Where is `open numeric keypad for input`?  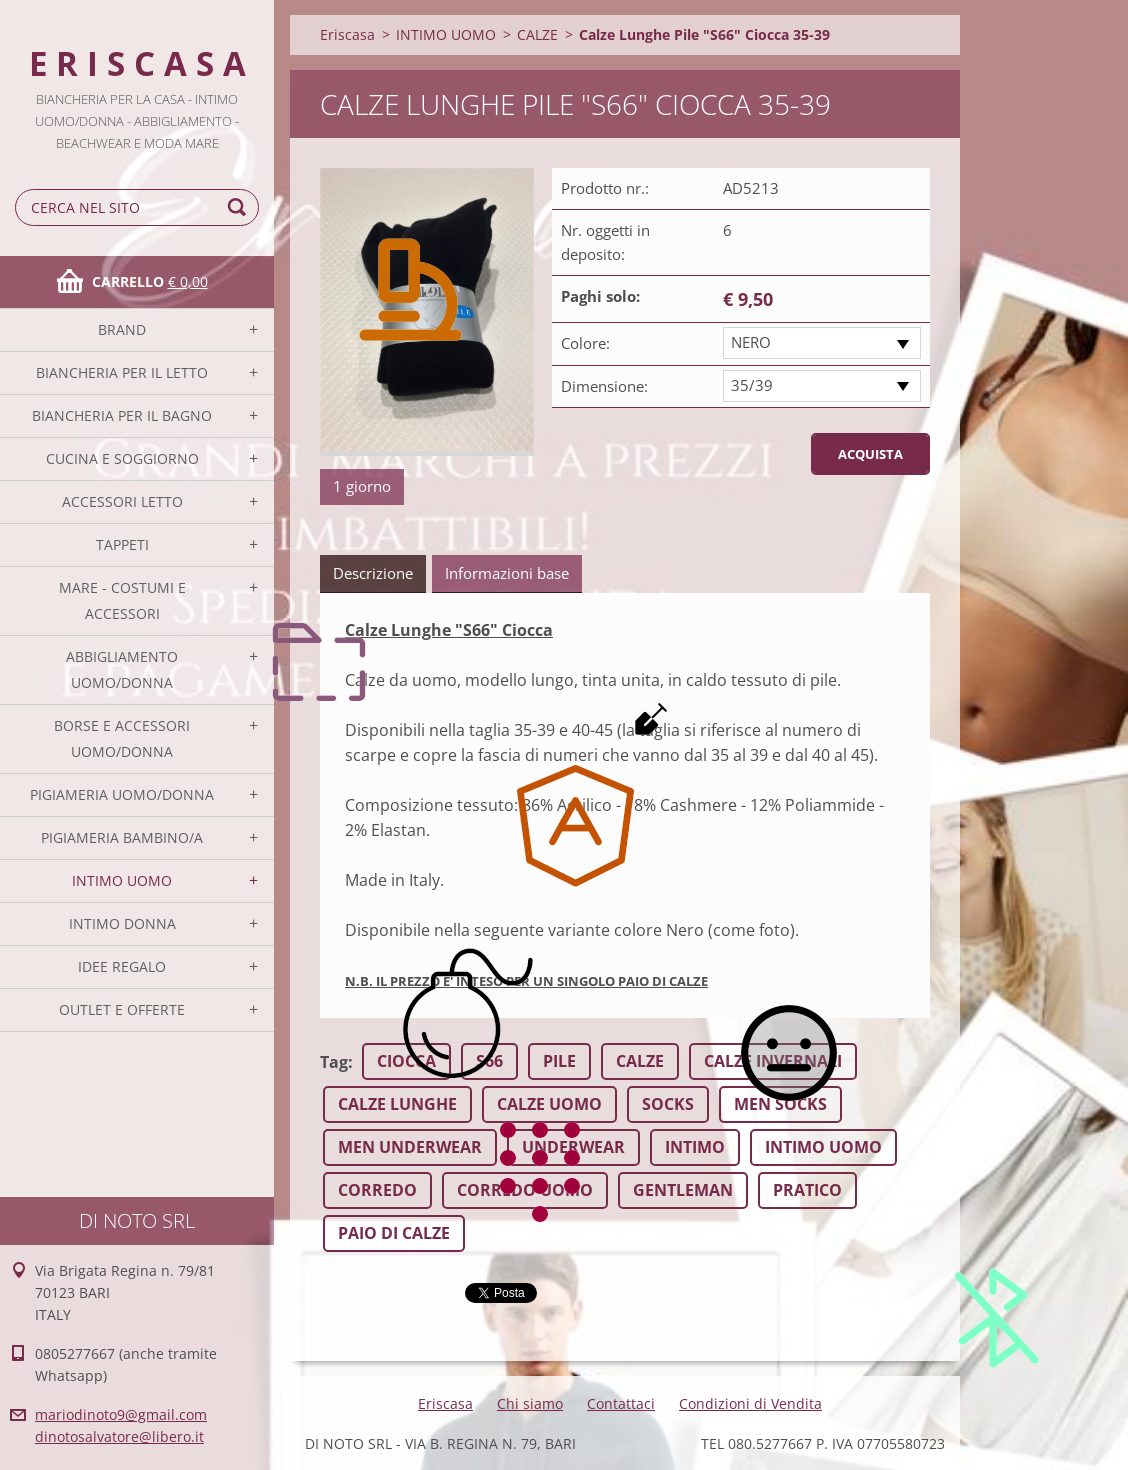
open numeric keypad for input is located at coordinates (540, 1170).